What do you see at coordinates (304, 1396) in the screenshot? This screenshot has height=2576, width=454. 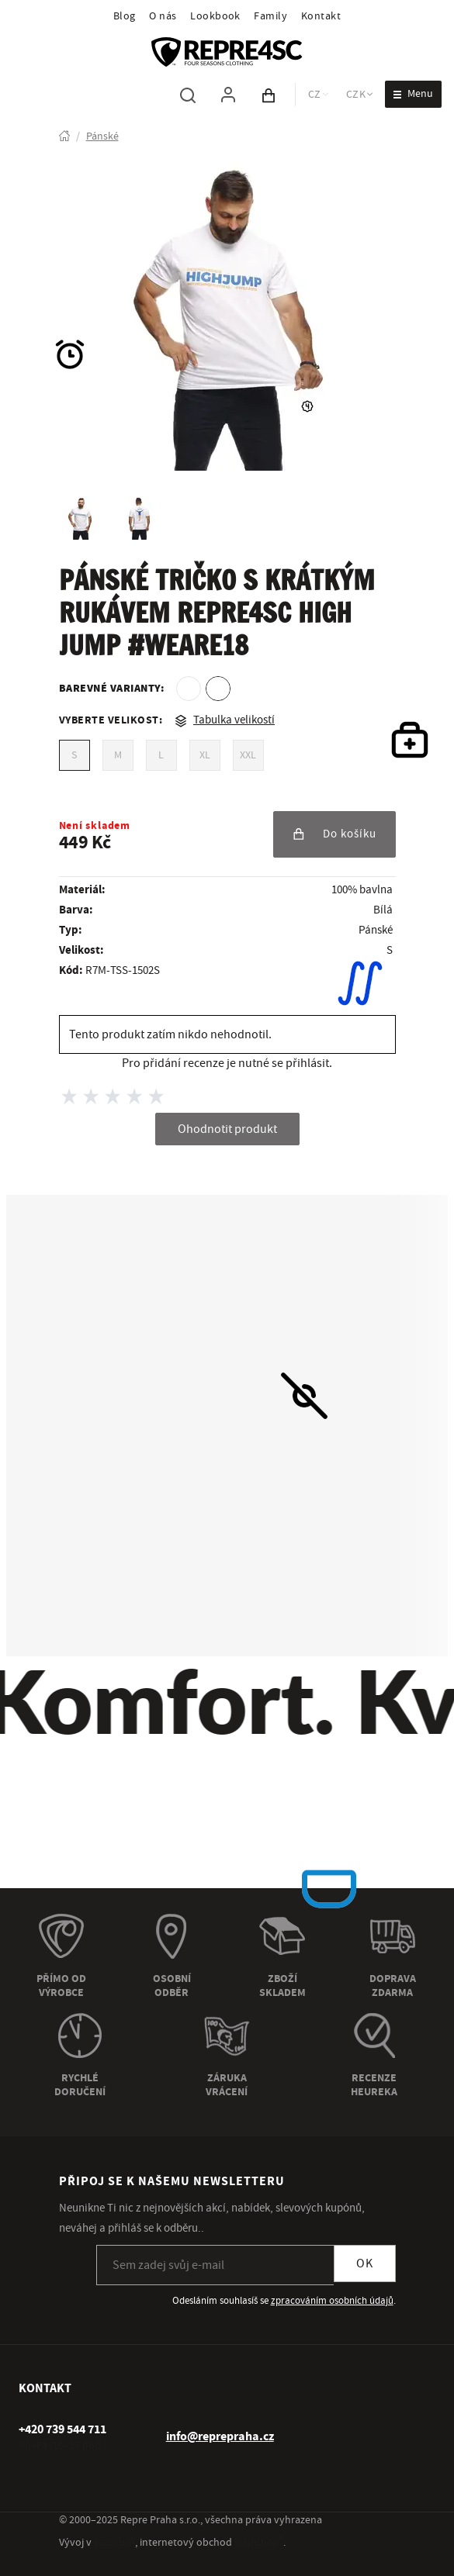 I see `disable location point or marker` at bounding box center [304, 1396].